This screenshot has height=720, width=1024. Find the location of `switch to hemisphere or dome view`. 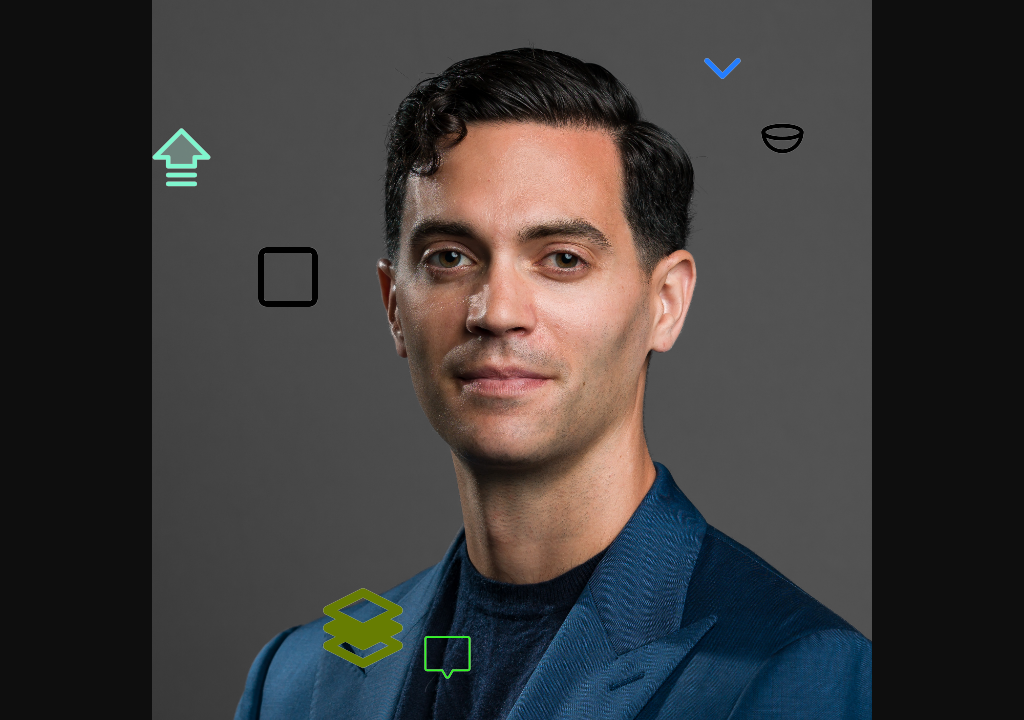

switch to hemisphere or dome view is located at coordinates (782, 138).